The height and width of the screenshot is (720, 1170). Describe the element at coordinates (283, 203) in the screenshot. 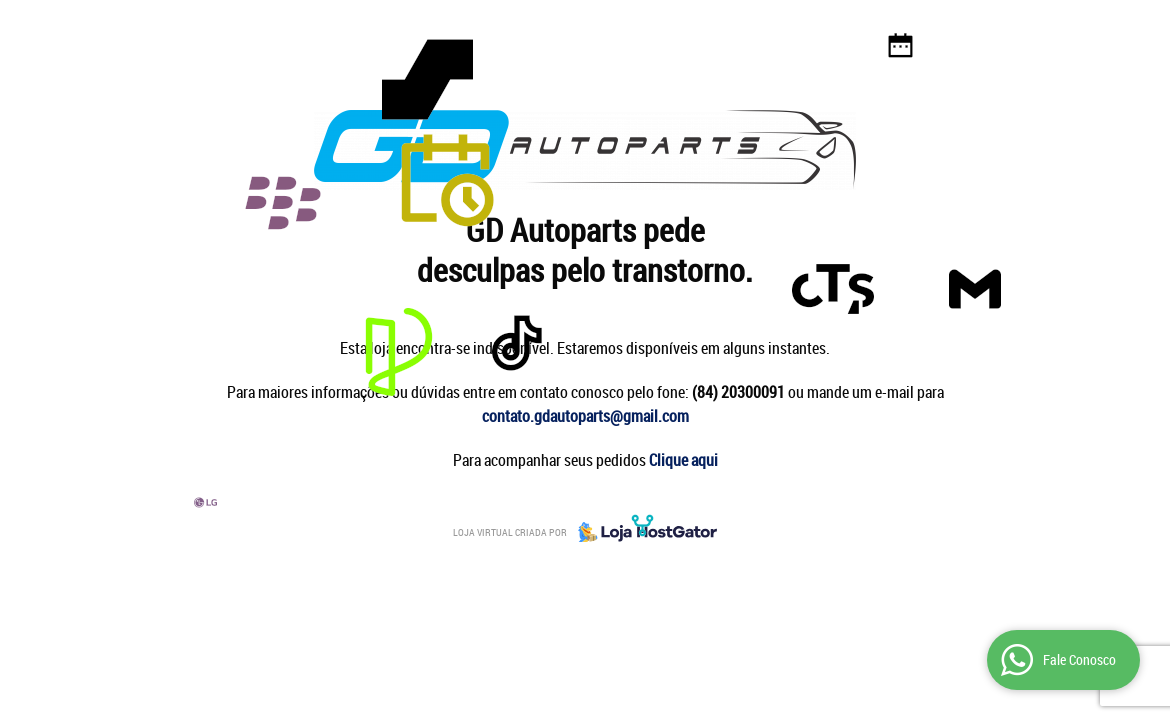

I see `blackberry brand logo` at that location.